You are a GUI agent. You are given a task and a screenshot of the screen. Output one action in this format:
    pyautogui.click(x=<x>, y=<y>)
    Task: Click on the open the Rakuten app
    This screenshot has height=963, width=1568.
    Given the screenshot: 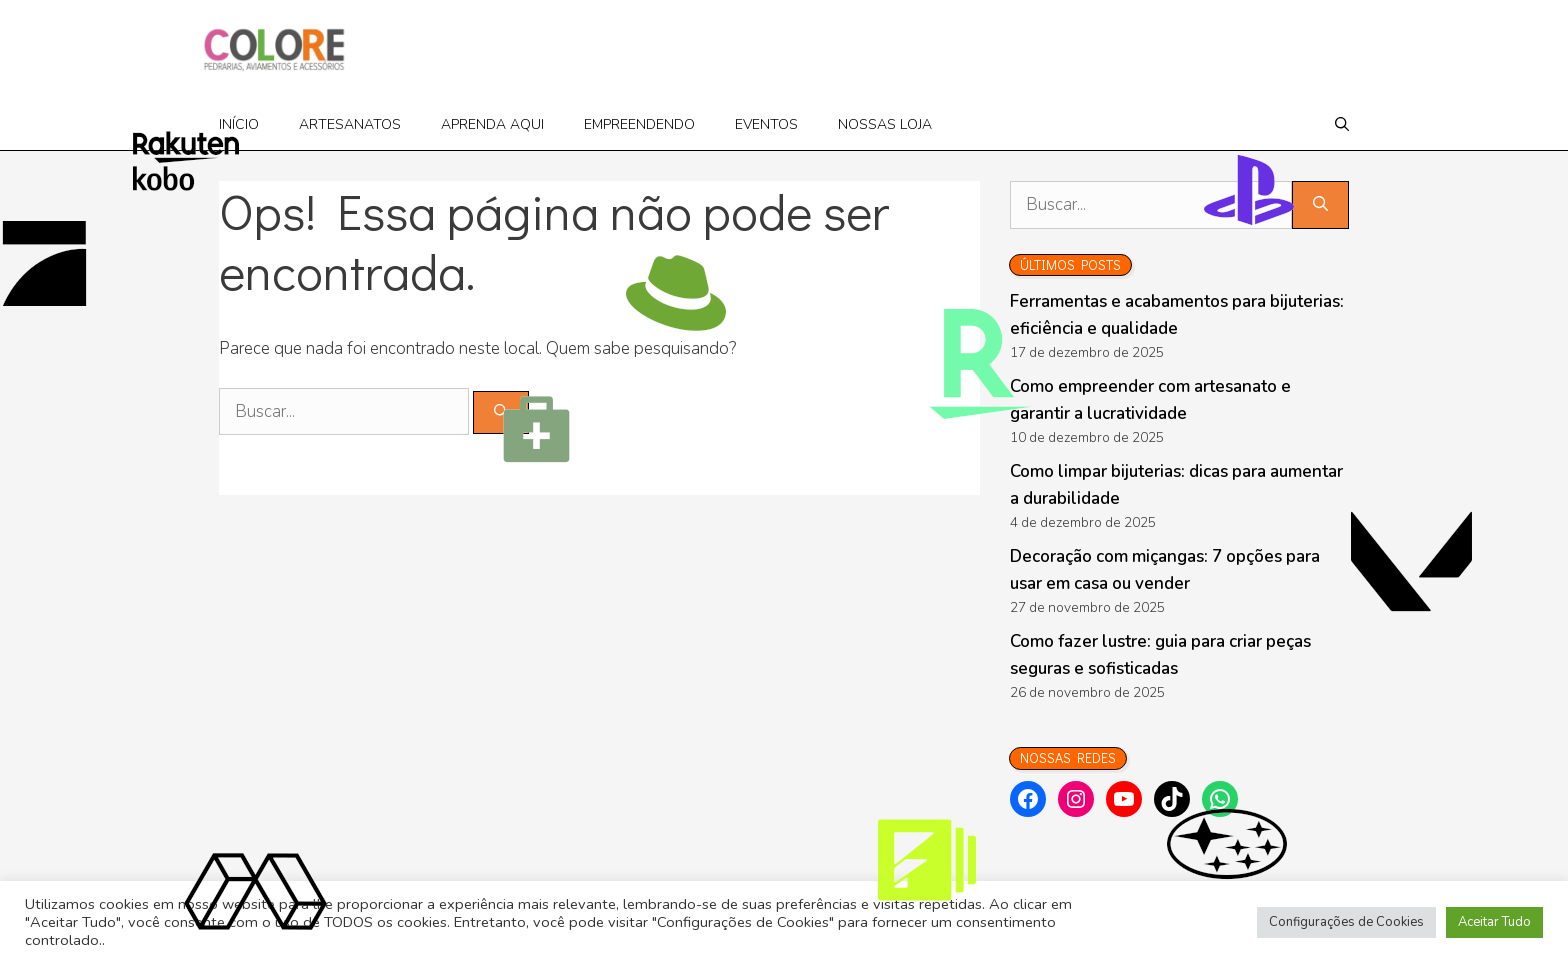 What is the action you would take?
    pyautogui.click(x=981, y=364)
    